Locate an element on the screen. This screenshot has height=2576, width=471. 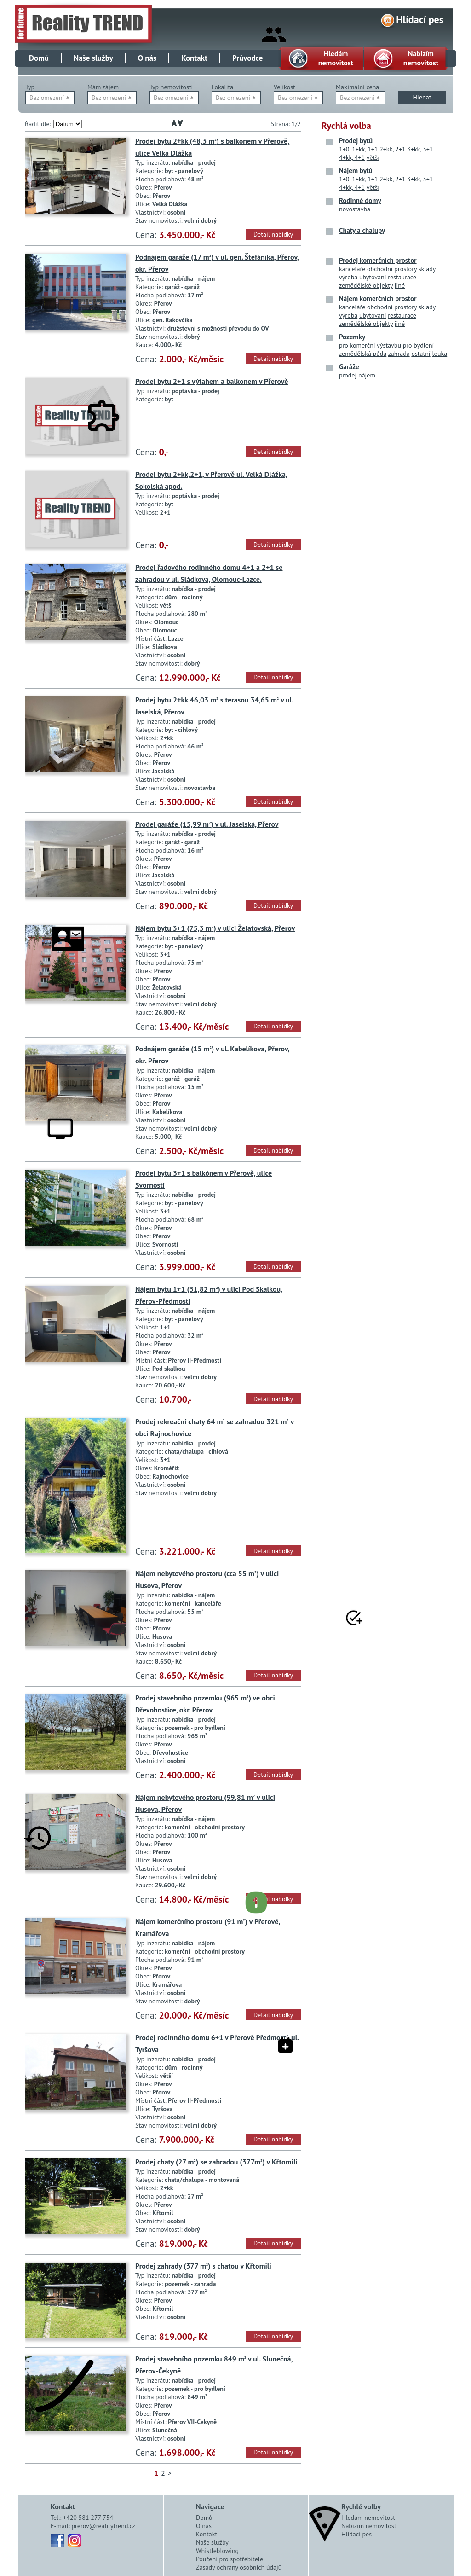
access contact information via email is located at coordinates (68, 939).